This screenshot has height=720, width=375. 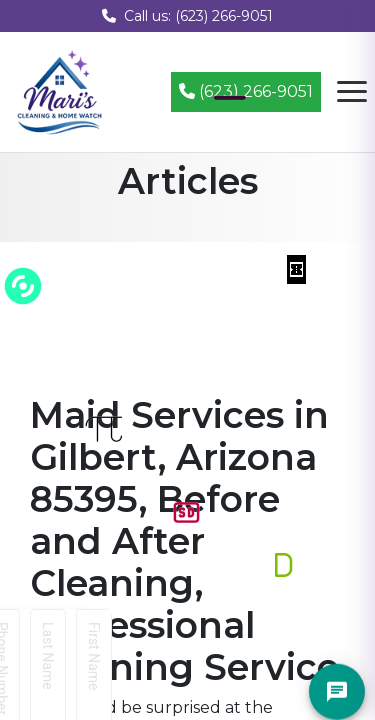 I want to click on collapse or minimize a section, so click(x=230, y=98).